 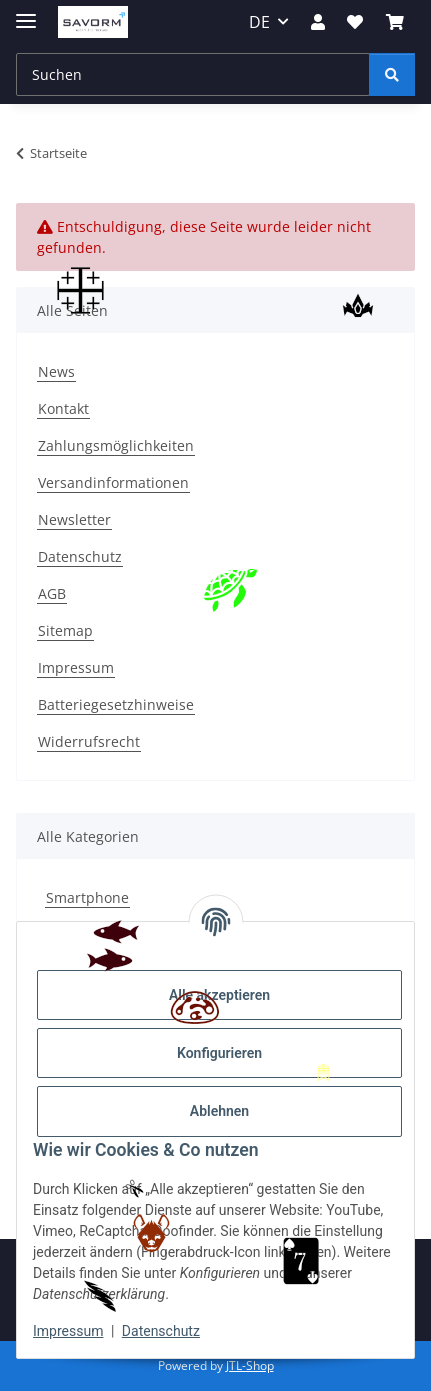 I want to click on indicates marine wildlife or ocean conservation content, so click(x=230, y=590).